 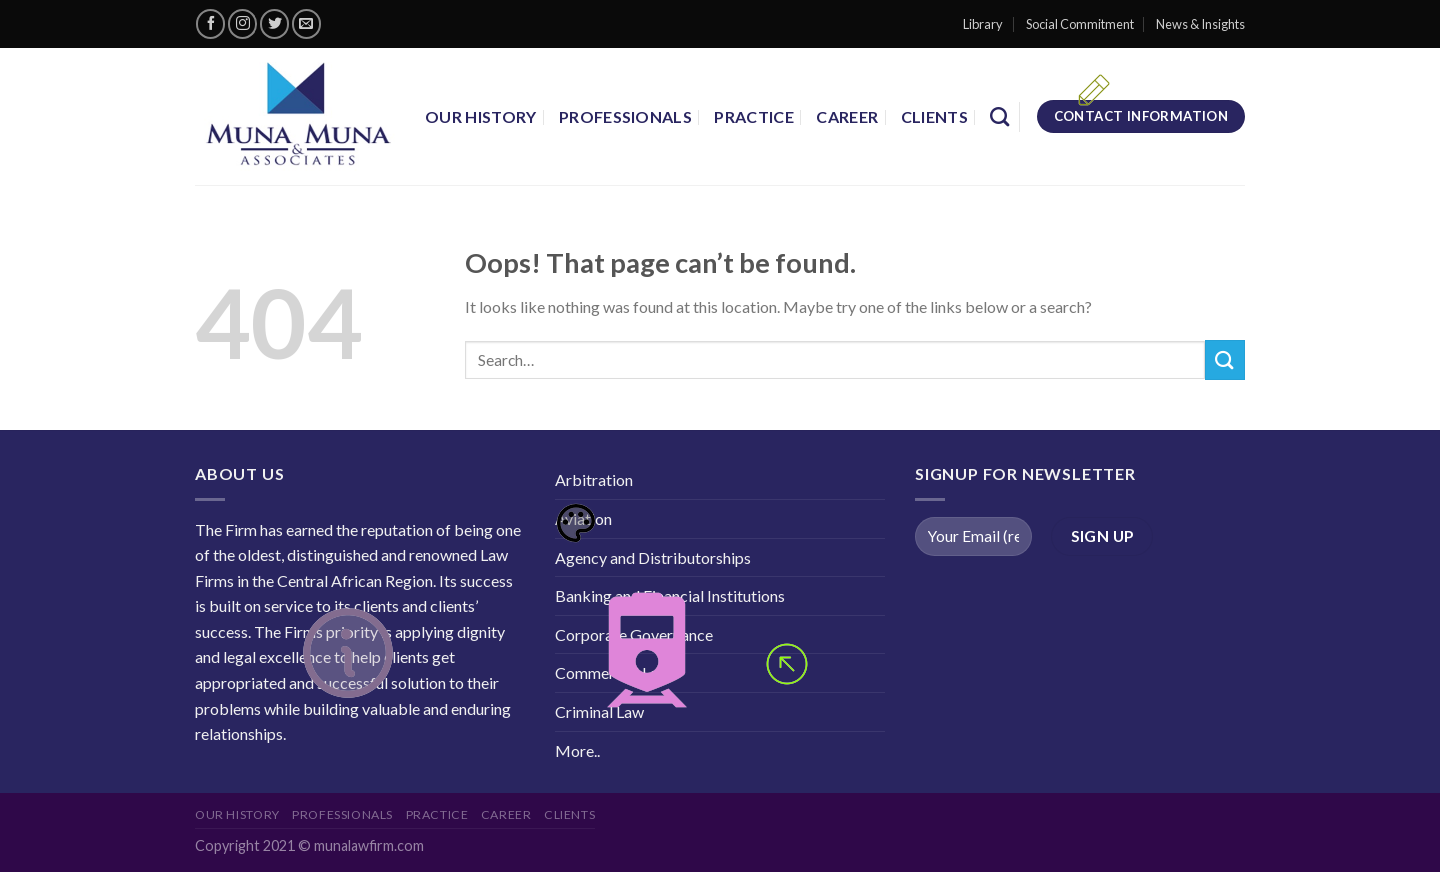 I want to click on open color picker or theme options, so click(x=576, y=523).